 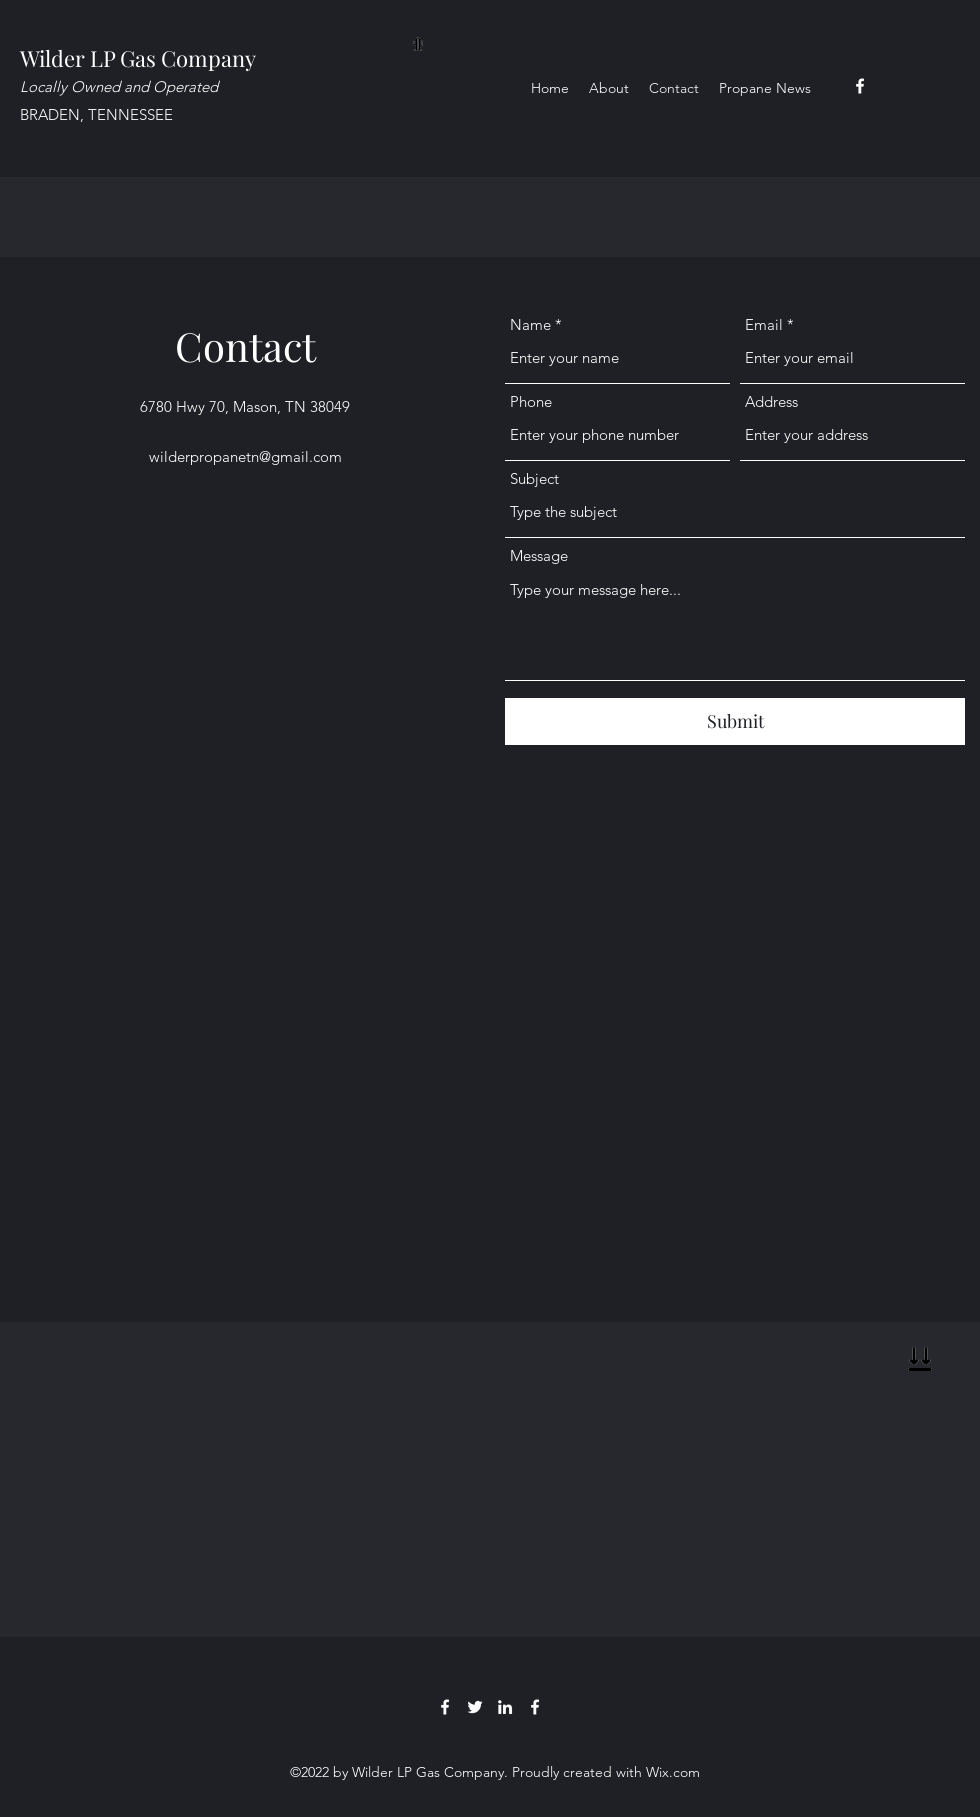 I want to click on indicates desert or arid climate setting, so click(x=418, y=44).